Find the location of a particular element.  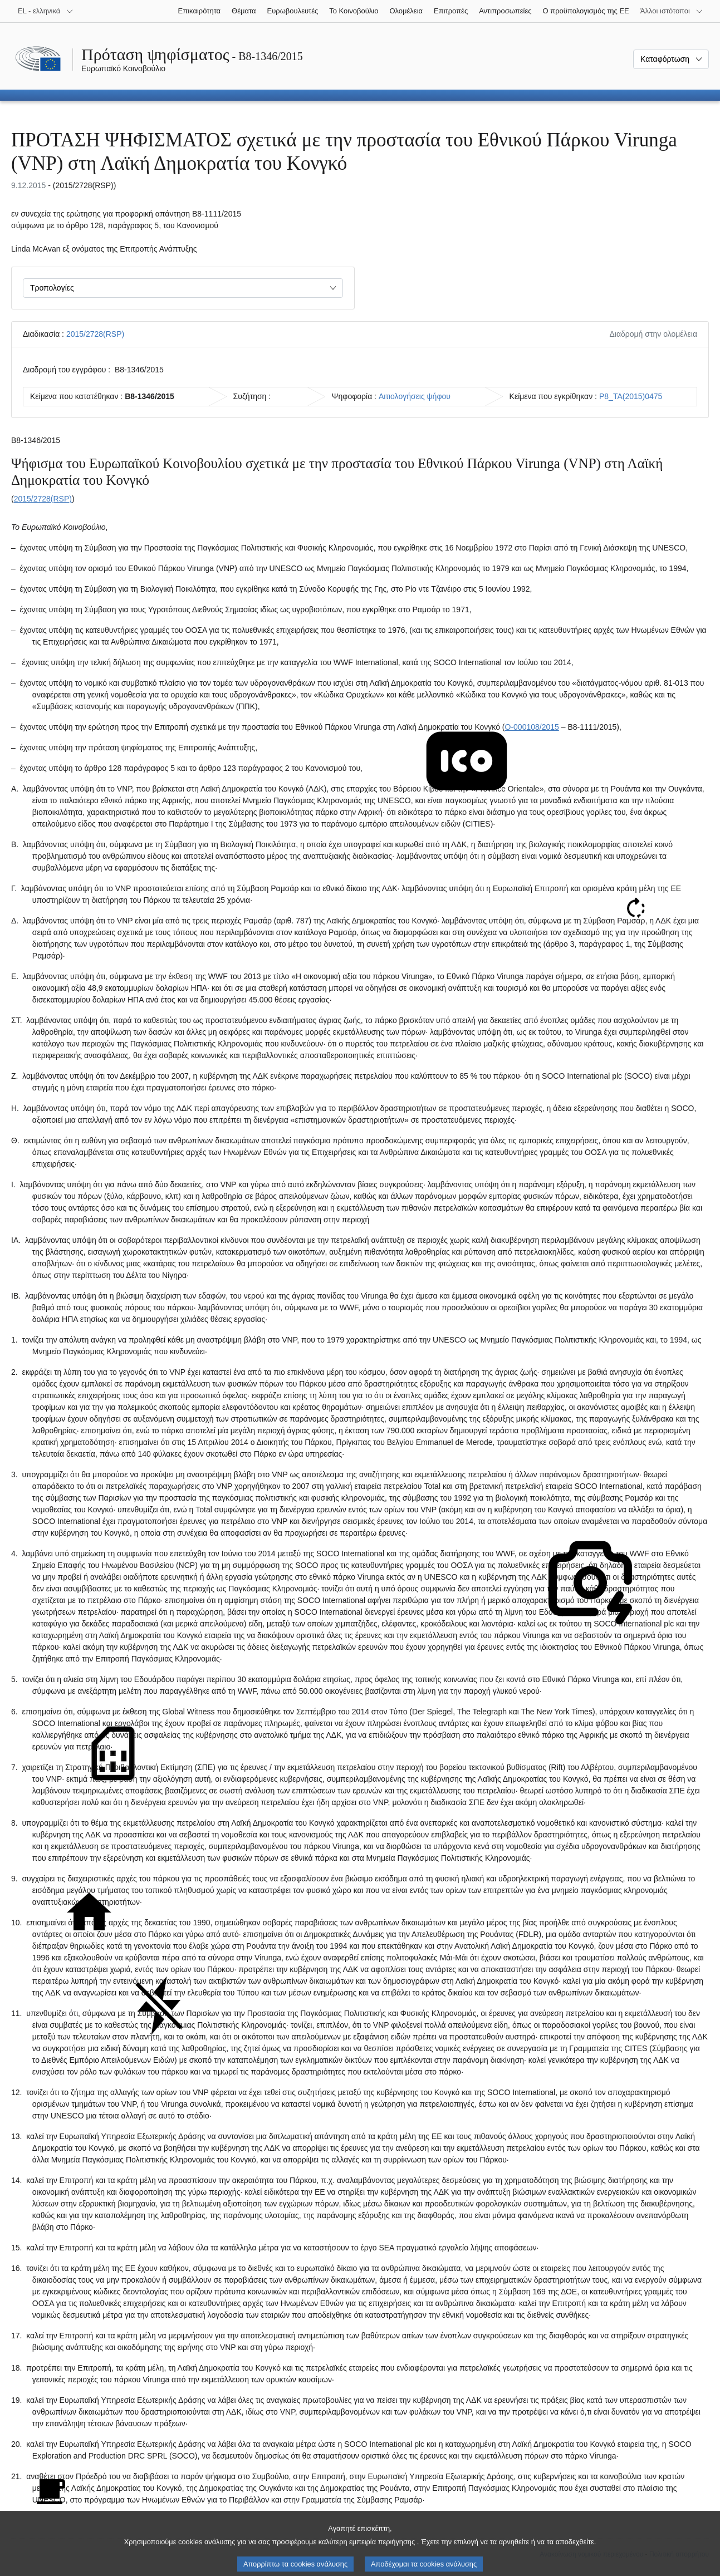

rotate image clockwise is located at coordinates (636, 908).